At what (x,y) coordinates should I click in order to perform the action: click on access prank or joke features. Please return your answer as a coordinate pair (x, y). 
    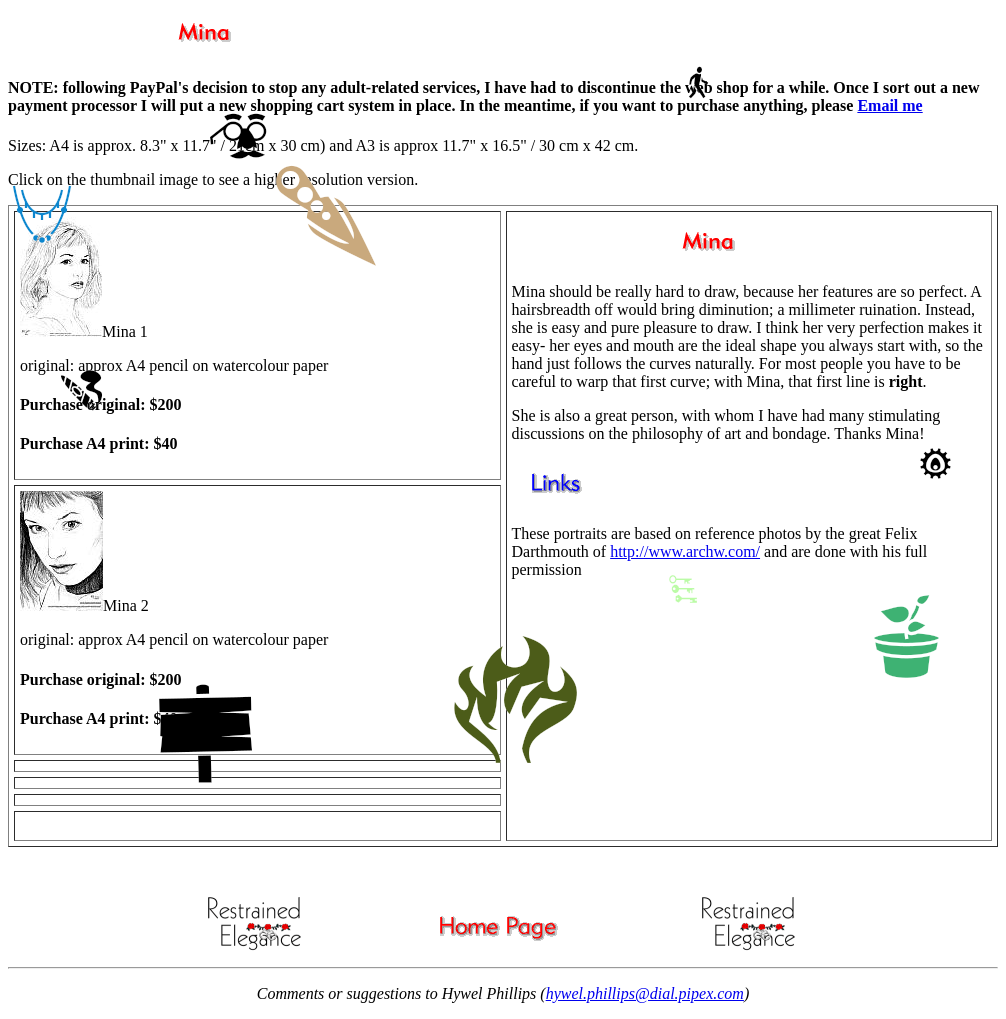
    Looking at the image, I should click on (238, 135).